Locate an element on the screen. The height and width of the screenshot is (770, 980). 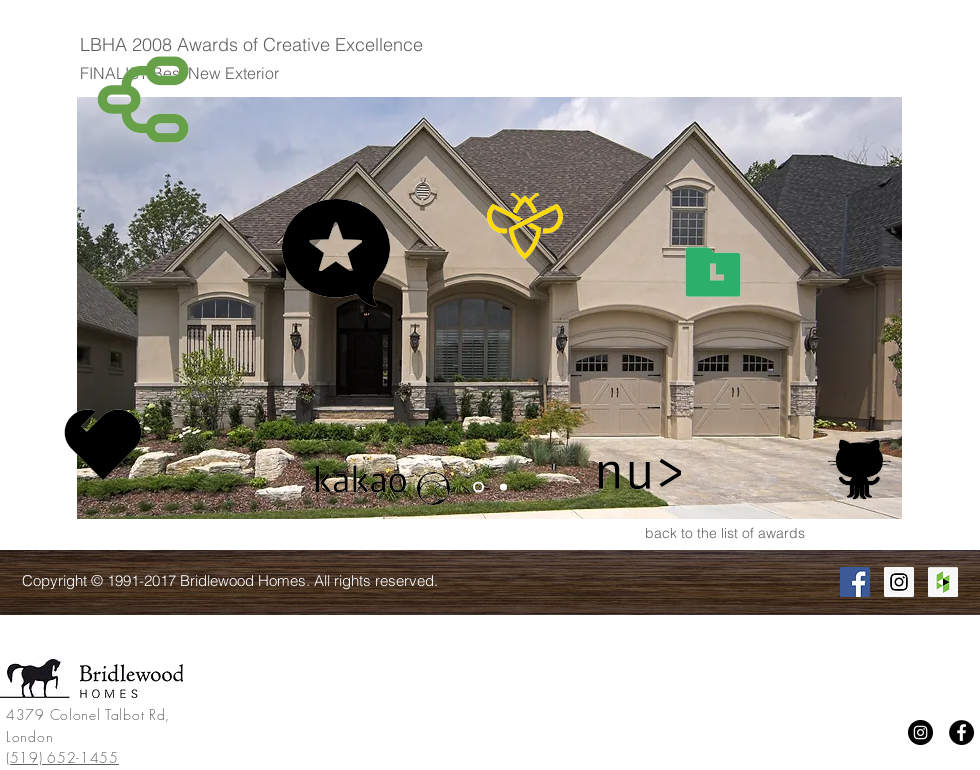
open Kakao messaging app is located at coordinates (361, 479).